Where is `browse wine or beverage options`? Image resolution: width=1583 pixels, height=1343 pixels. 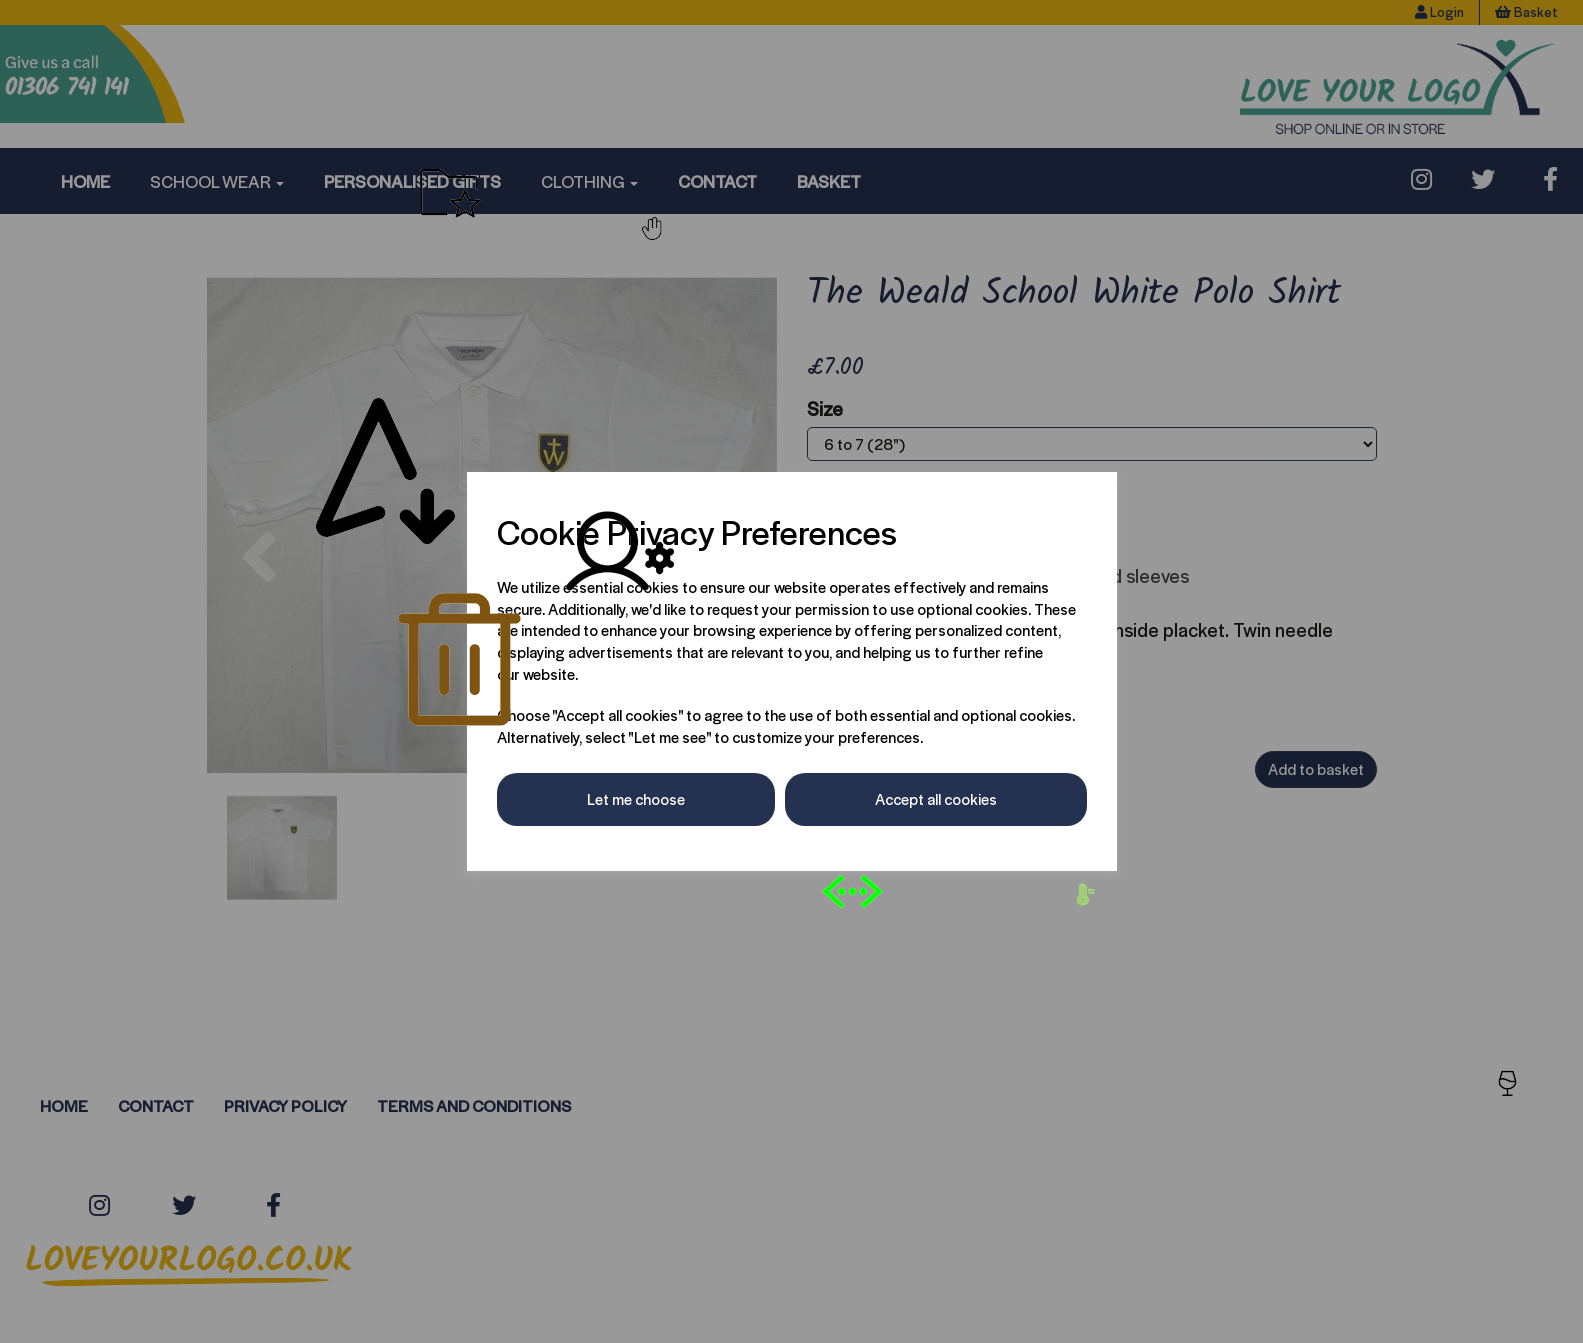
browse wine or beverage options is located at coordinates (1507, 1082).